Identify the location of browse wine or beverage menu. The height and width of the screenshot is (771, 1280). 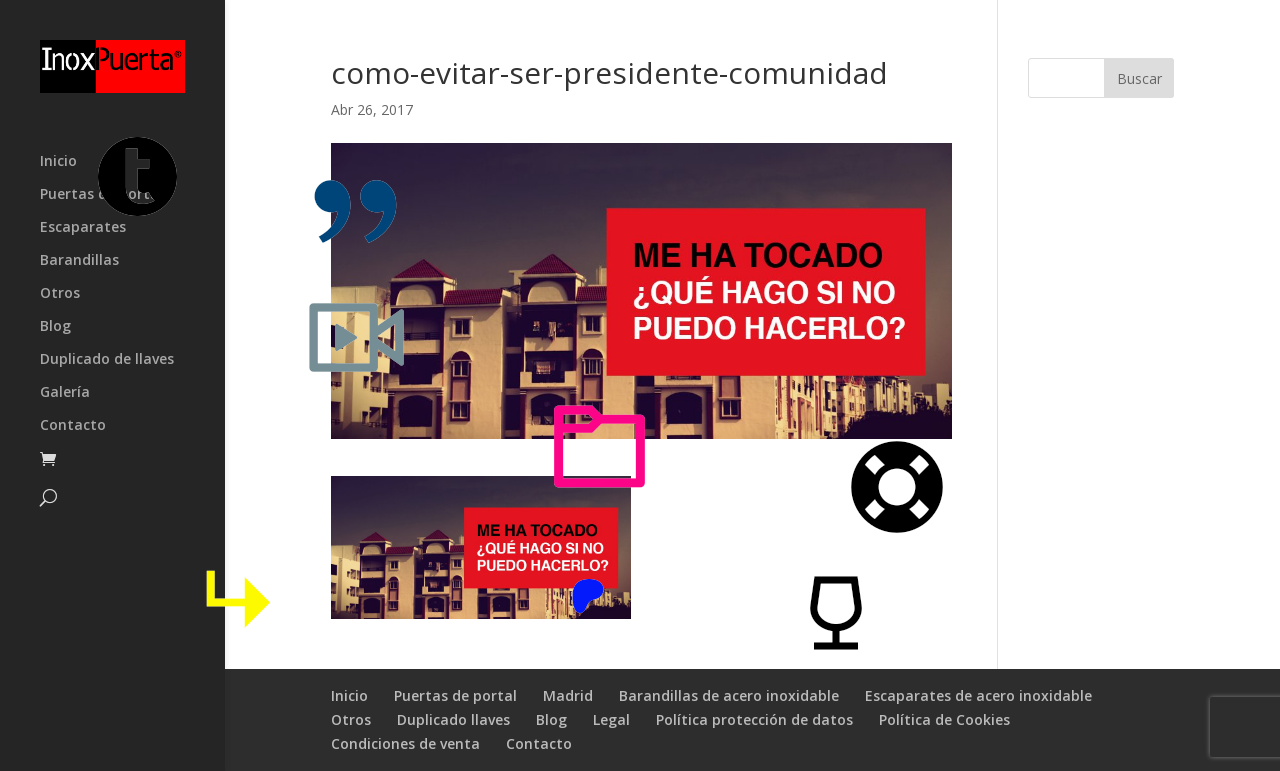
(836, 613).